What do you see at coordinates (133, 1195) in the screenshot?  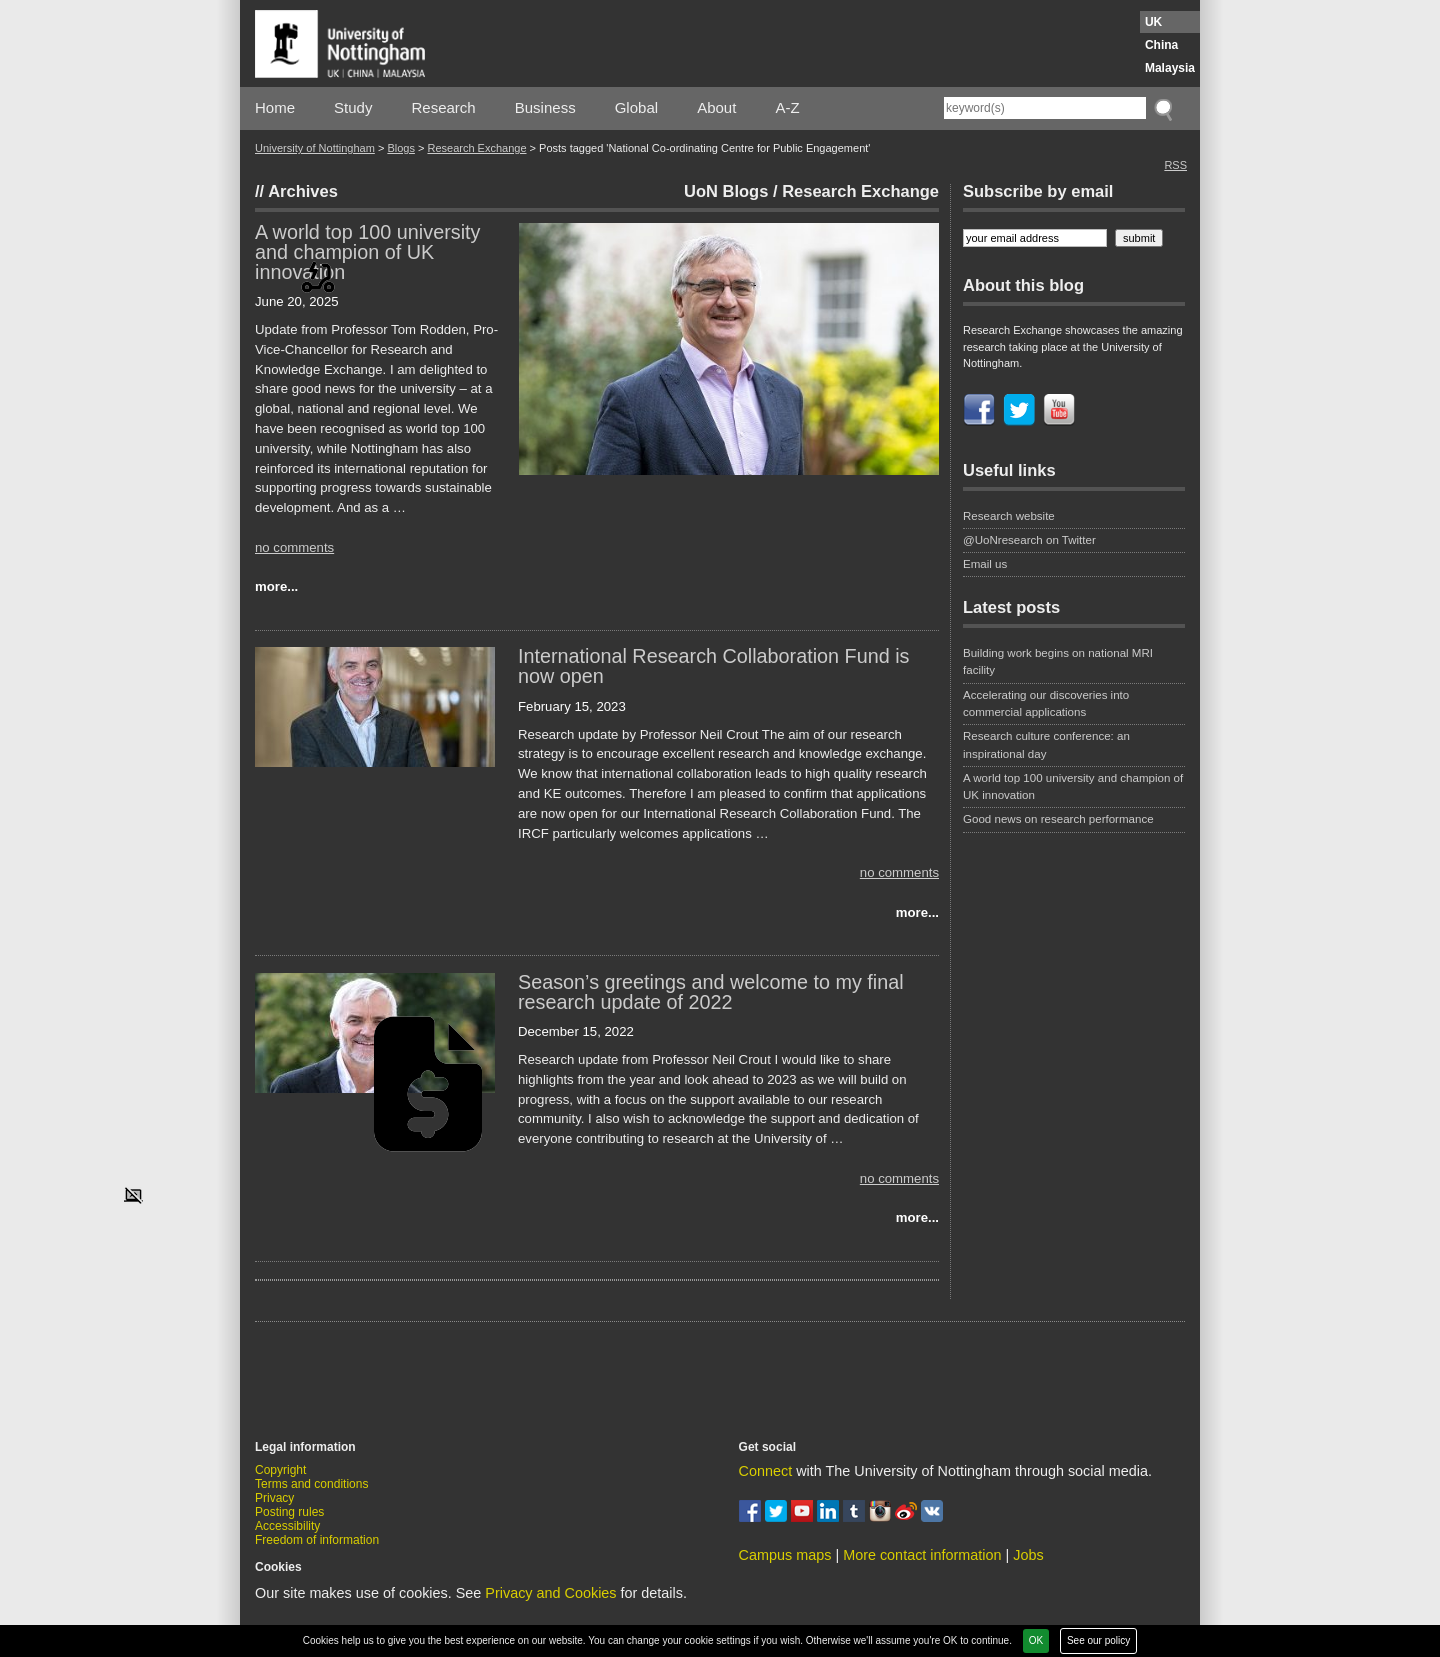 I see `stop sharing your screen` at bounding box center [133, 1195].